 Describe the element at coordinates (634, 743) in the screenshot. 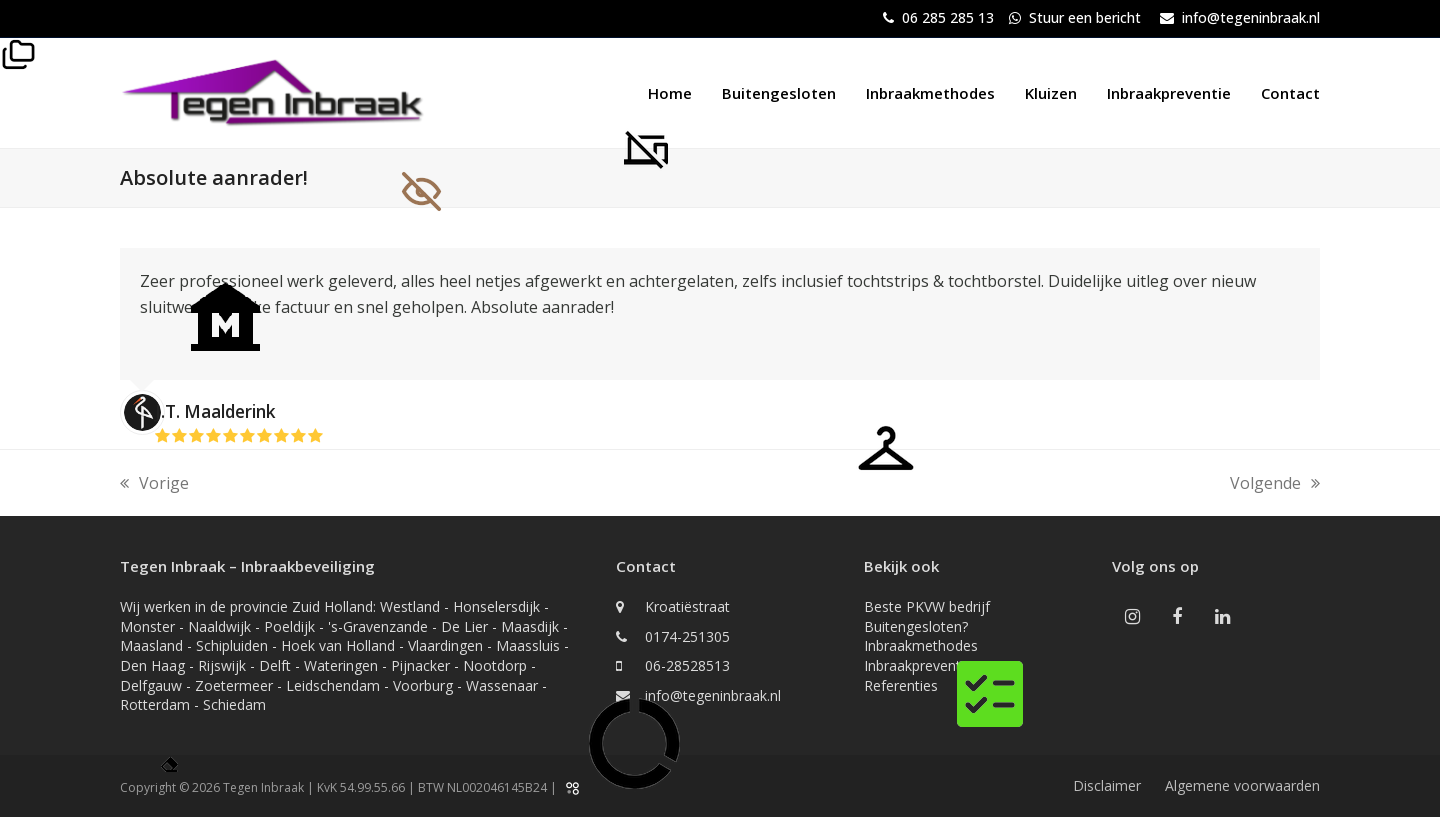

I see `view mobile data usage statistics` at that location.